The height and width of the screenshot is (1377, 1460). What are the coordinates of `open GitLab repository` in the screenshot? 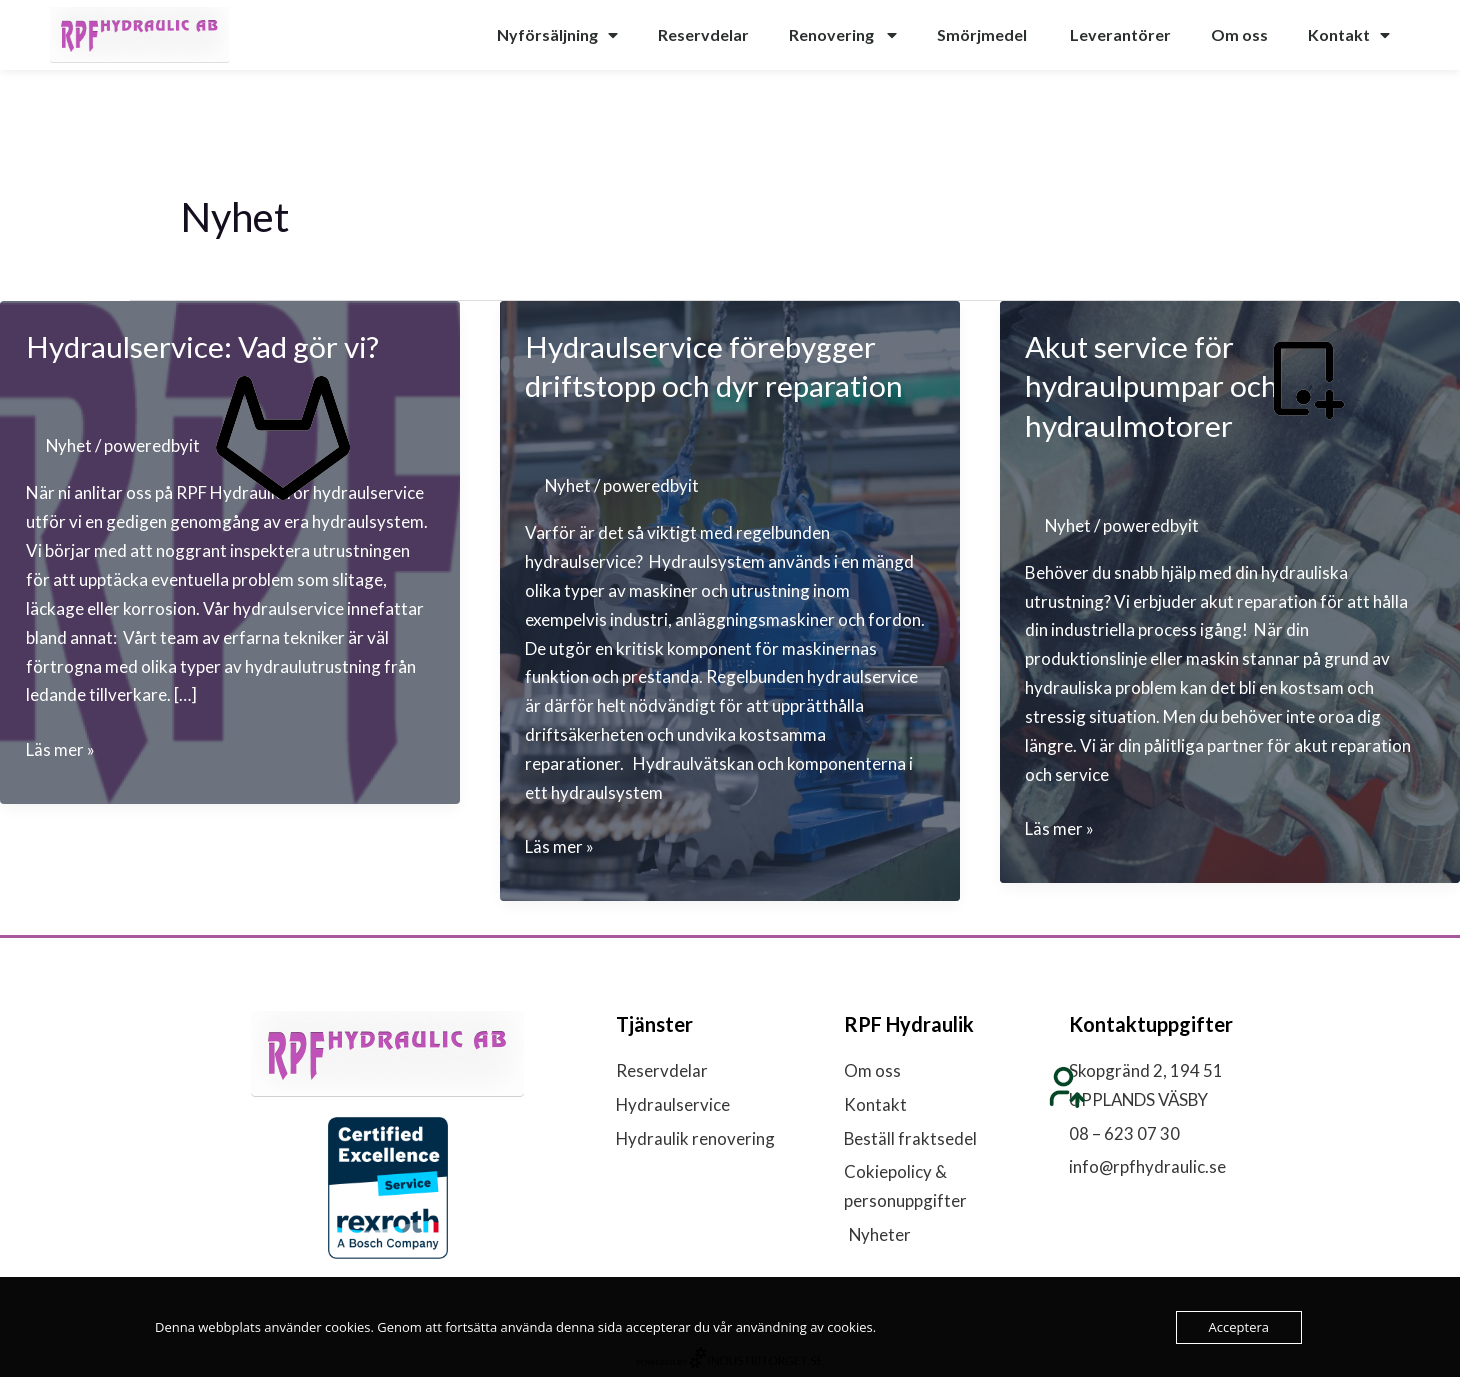 It's located at (283, 438).